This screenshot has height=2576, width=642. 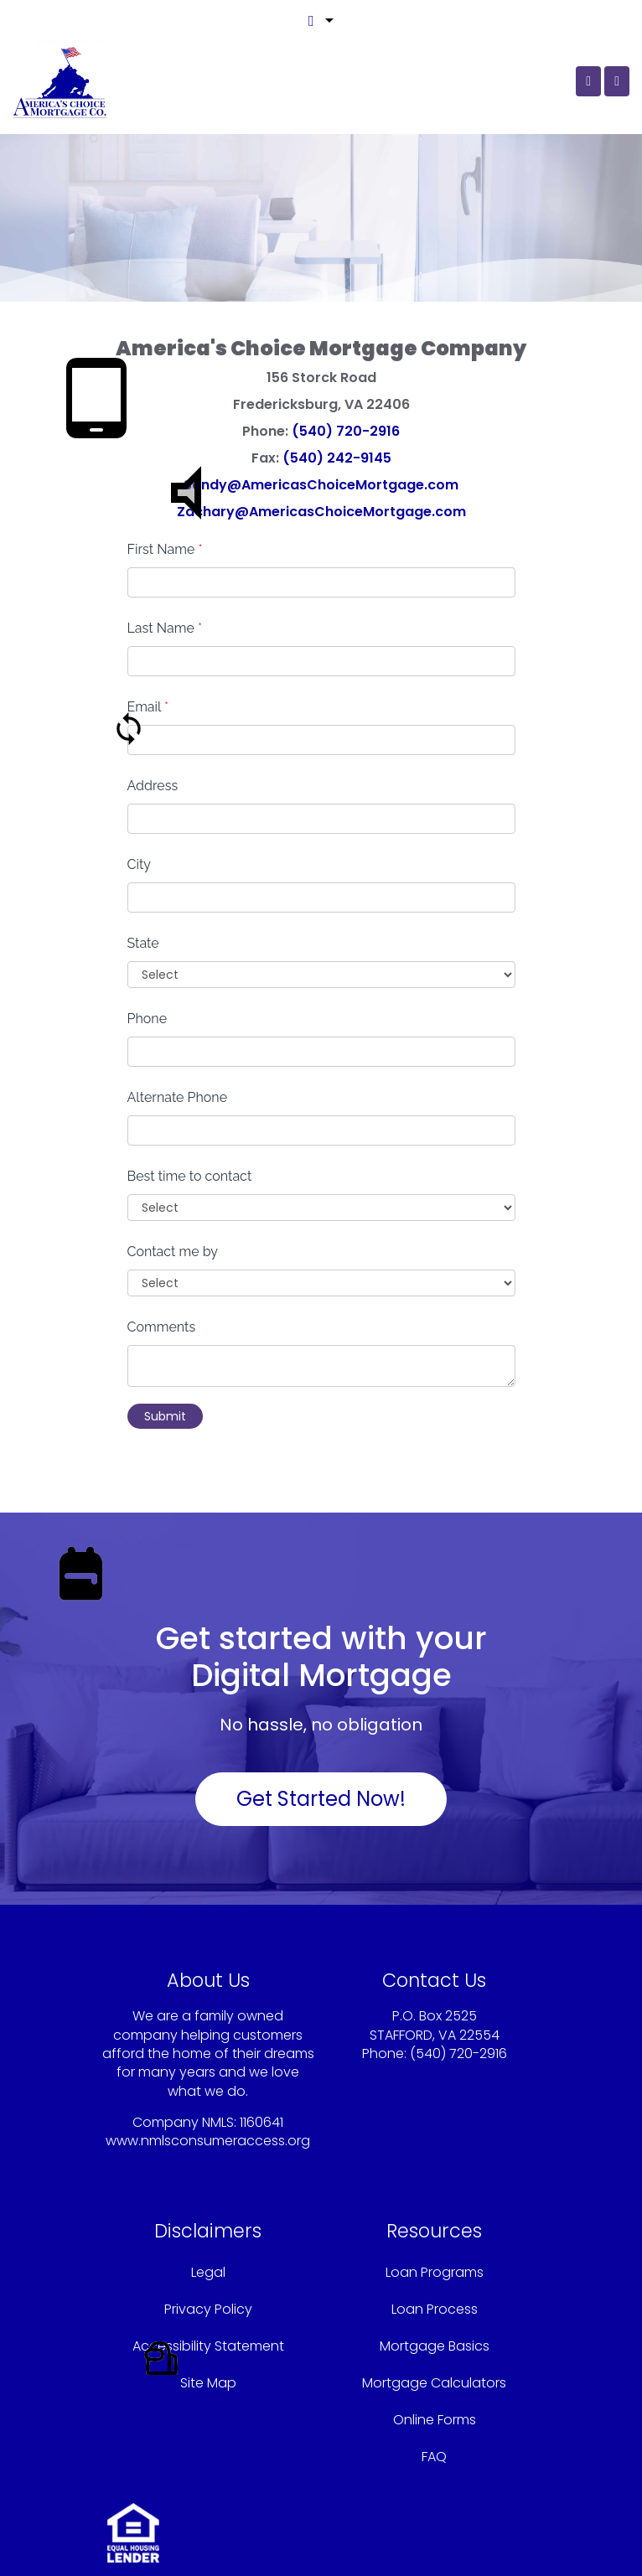 I want to click on enable repeat or loop playback, so click(x=128, y=728).